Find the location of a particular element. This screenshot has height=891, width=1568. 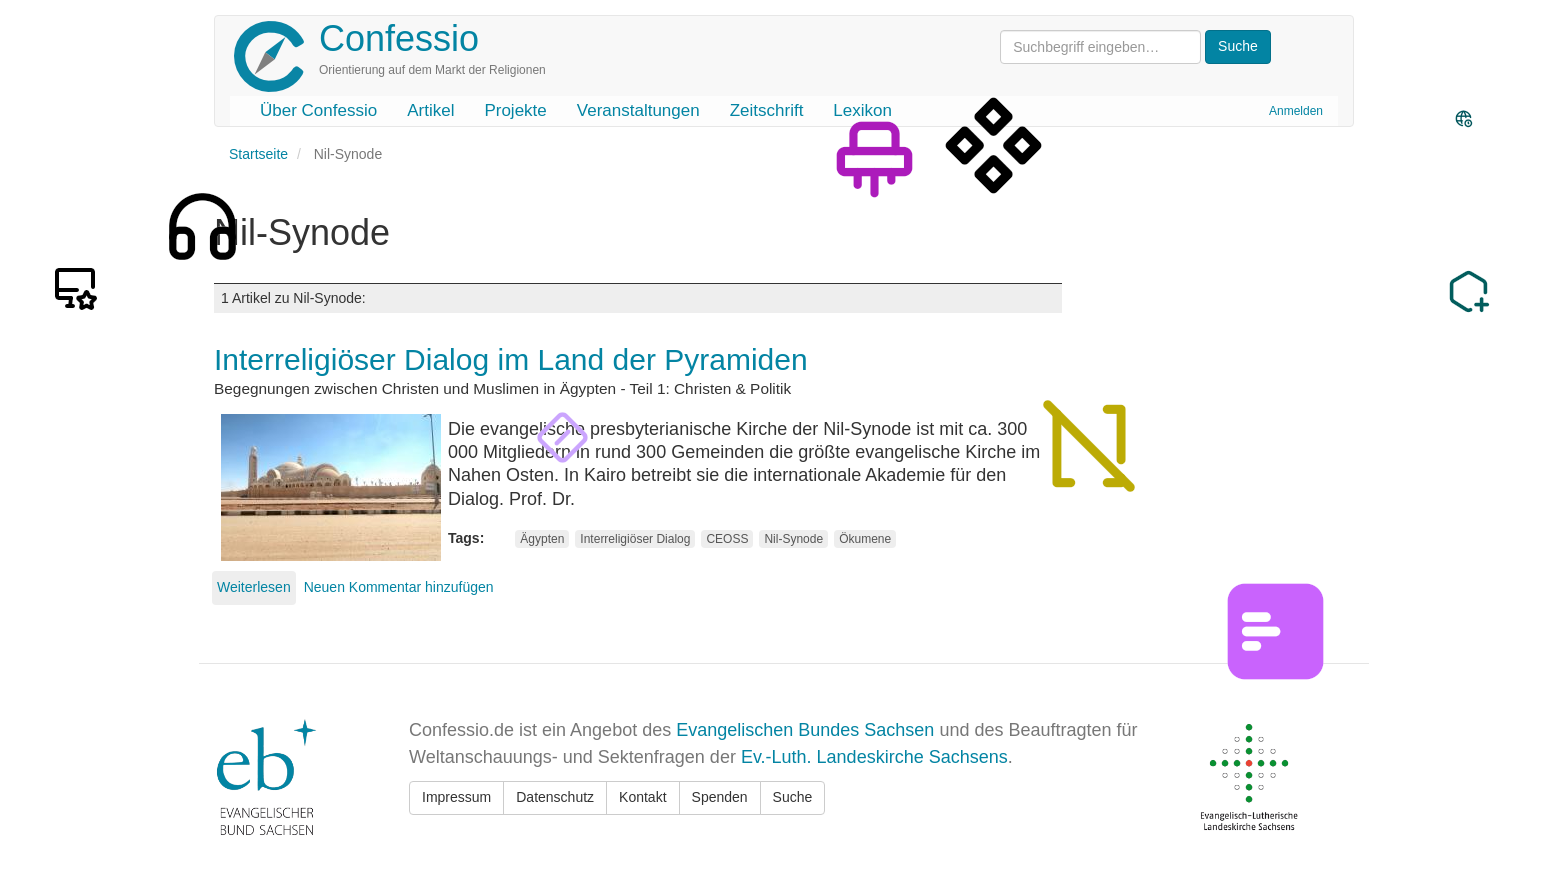

view UI components library is located at coordinates (993, 145).